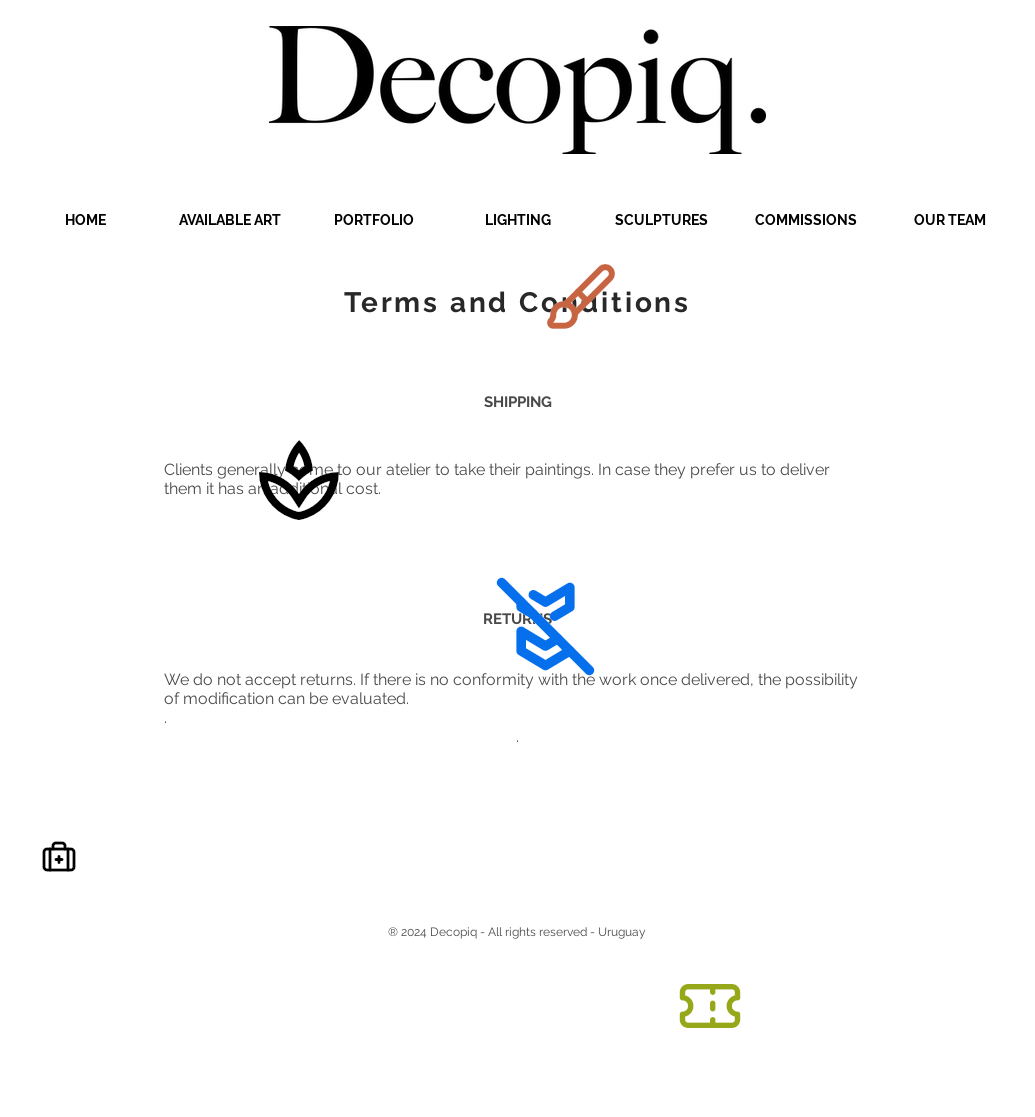 Image resolution: width=1035 pixels, height=1117 pixels. I want to click on access spa or wellness features, so click(299, 480).